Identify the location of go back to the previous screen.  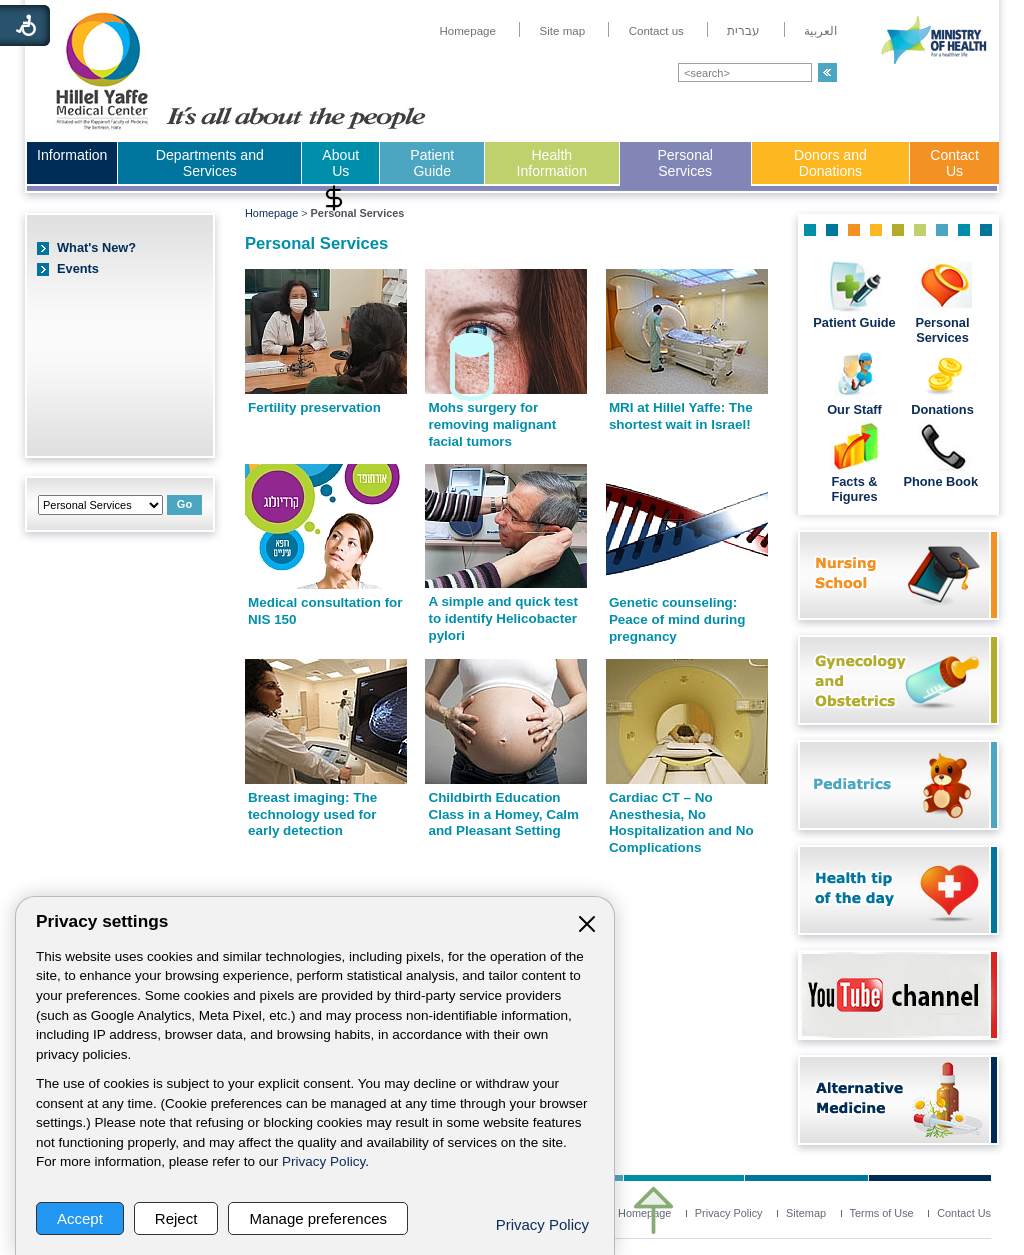
(672, 520).